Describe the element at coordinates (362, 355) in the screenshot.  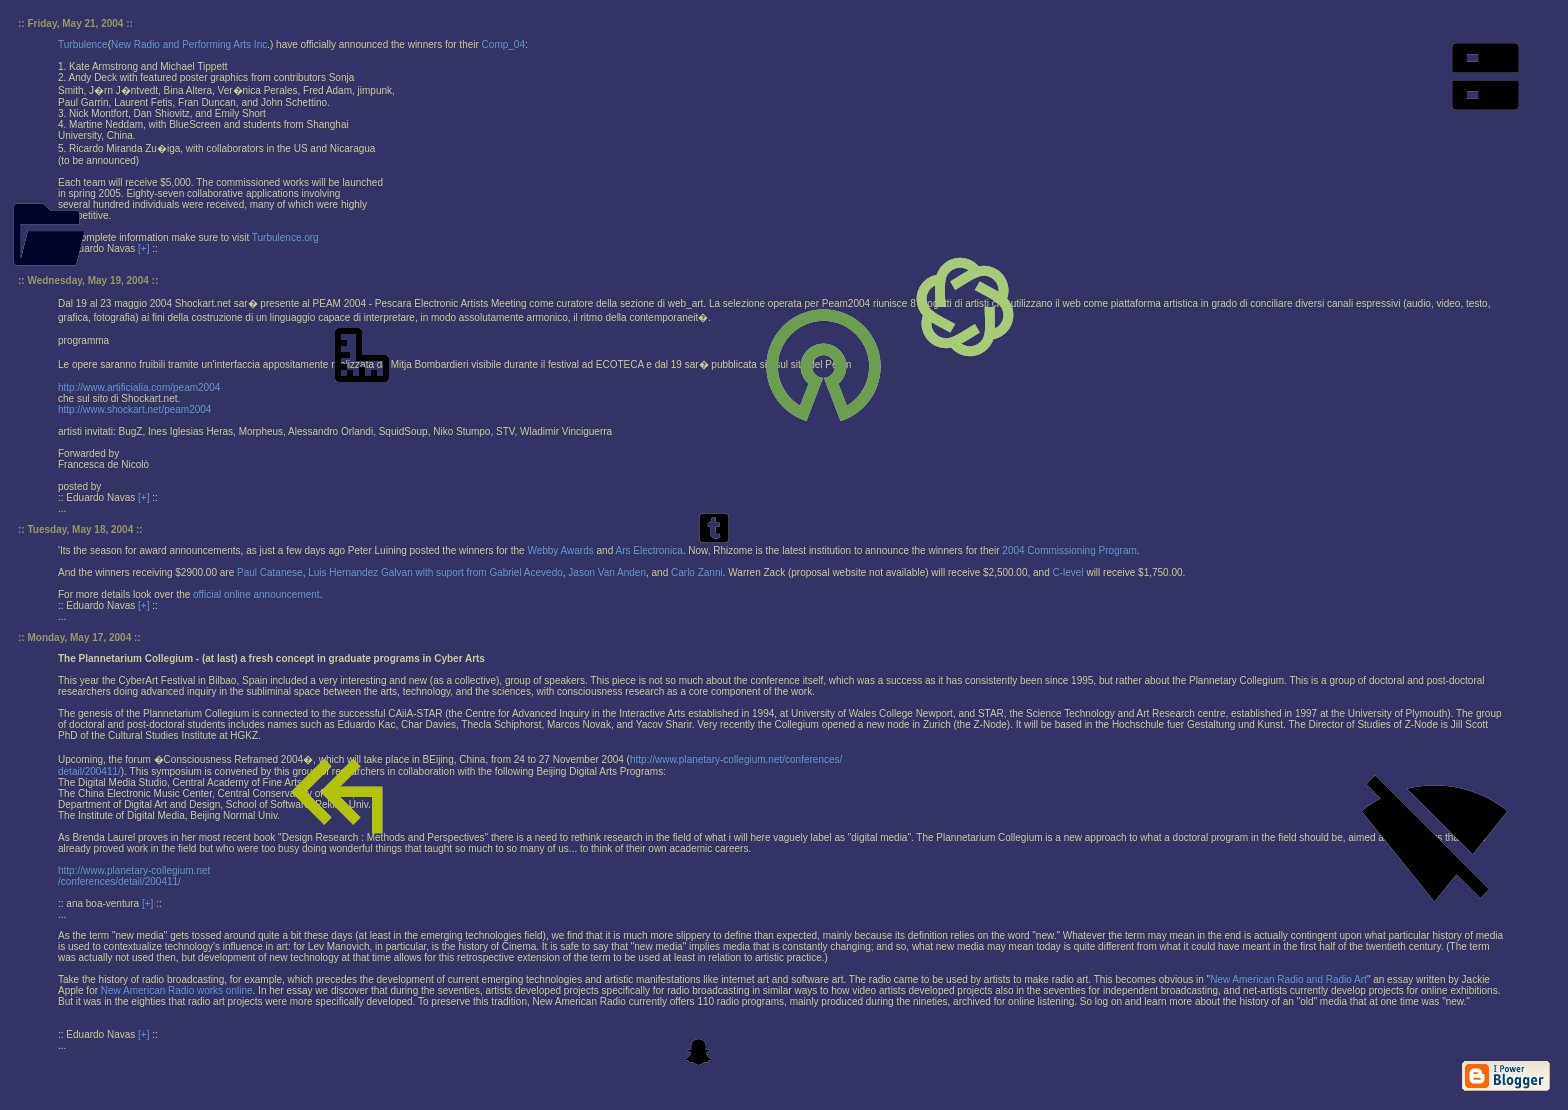
I see `access measurement or ruler tool` at that location.